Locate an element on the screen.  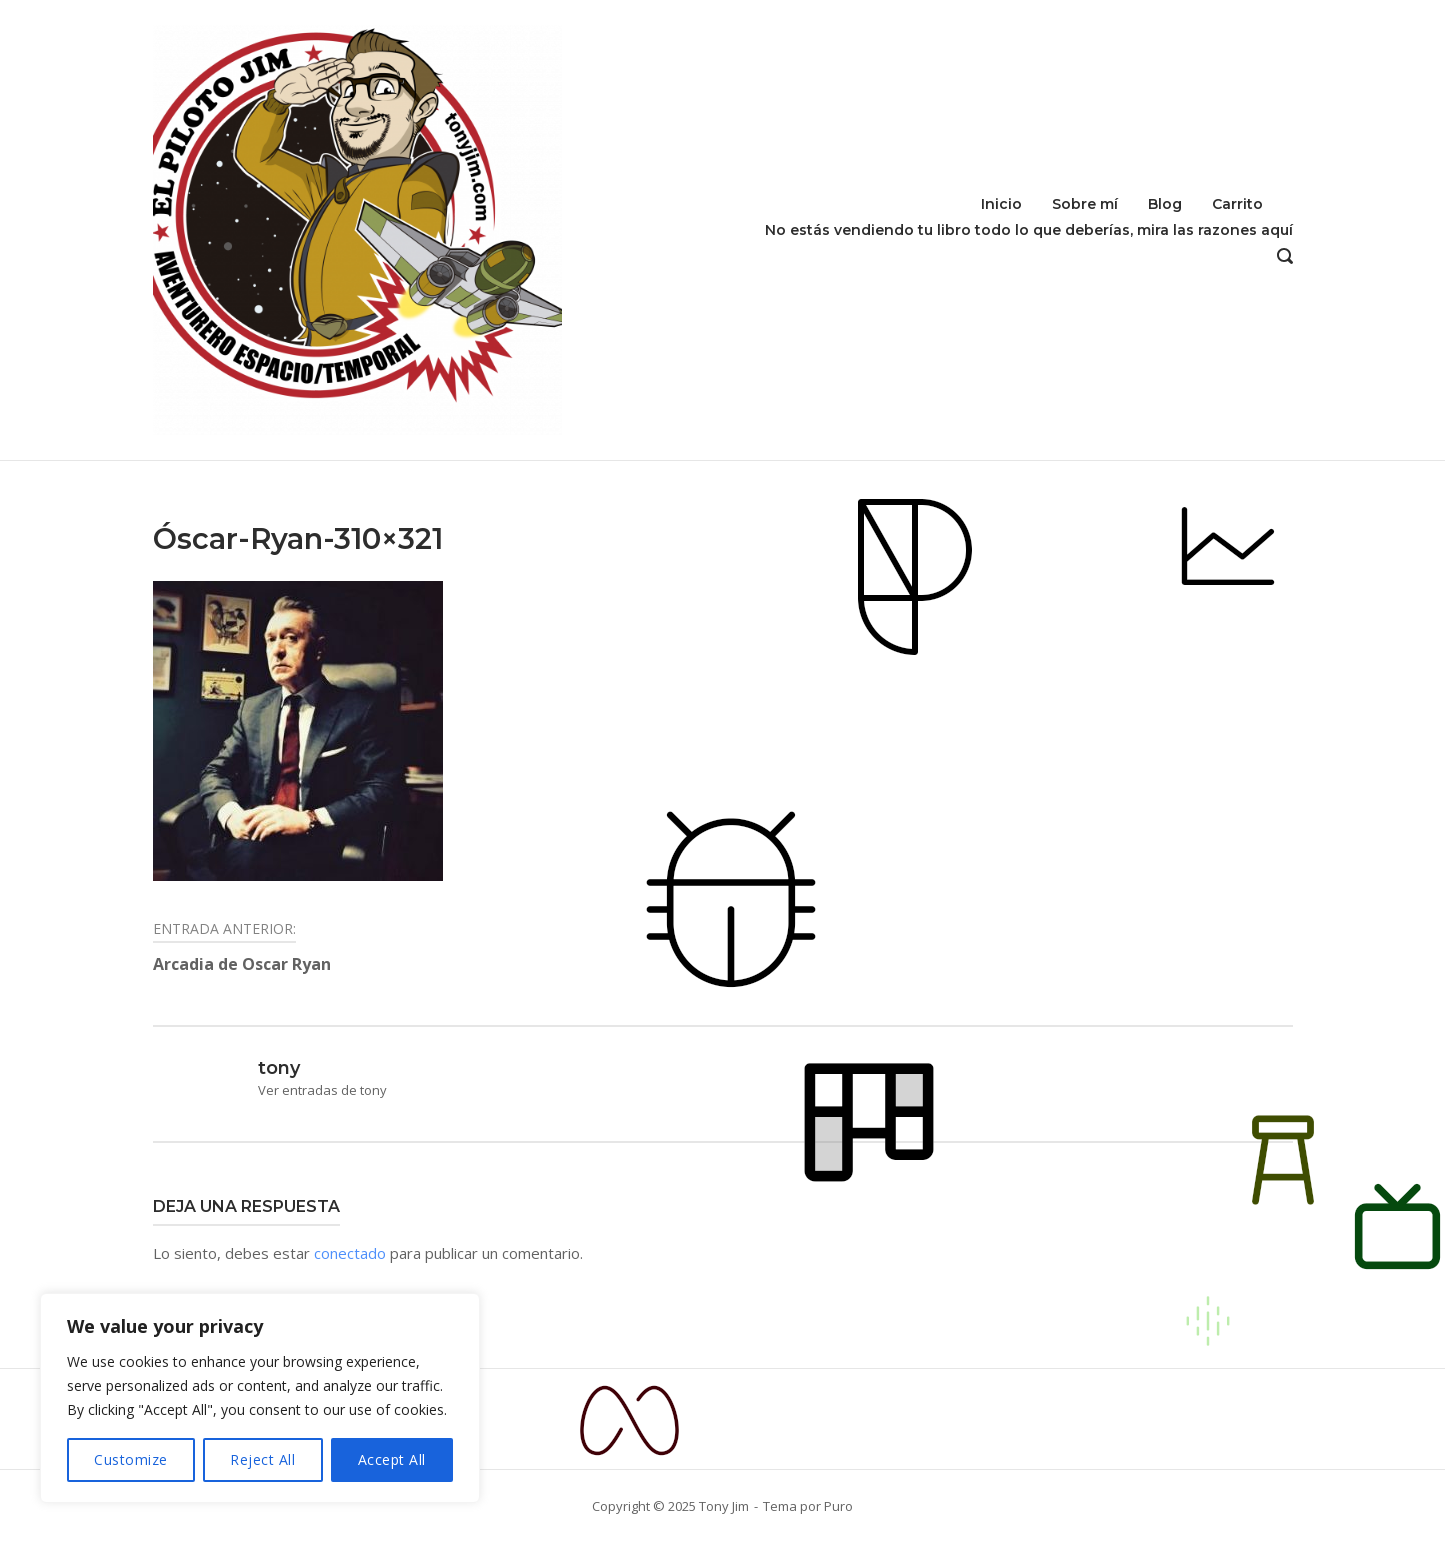
Meta company logo is located at coordinates (629, 1420).